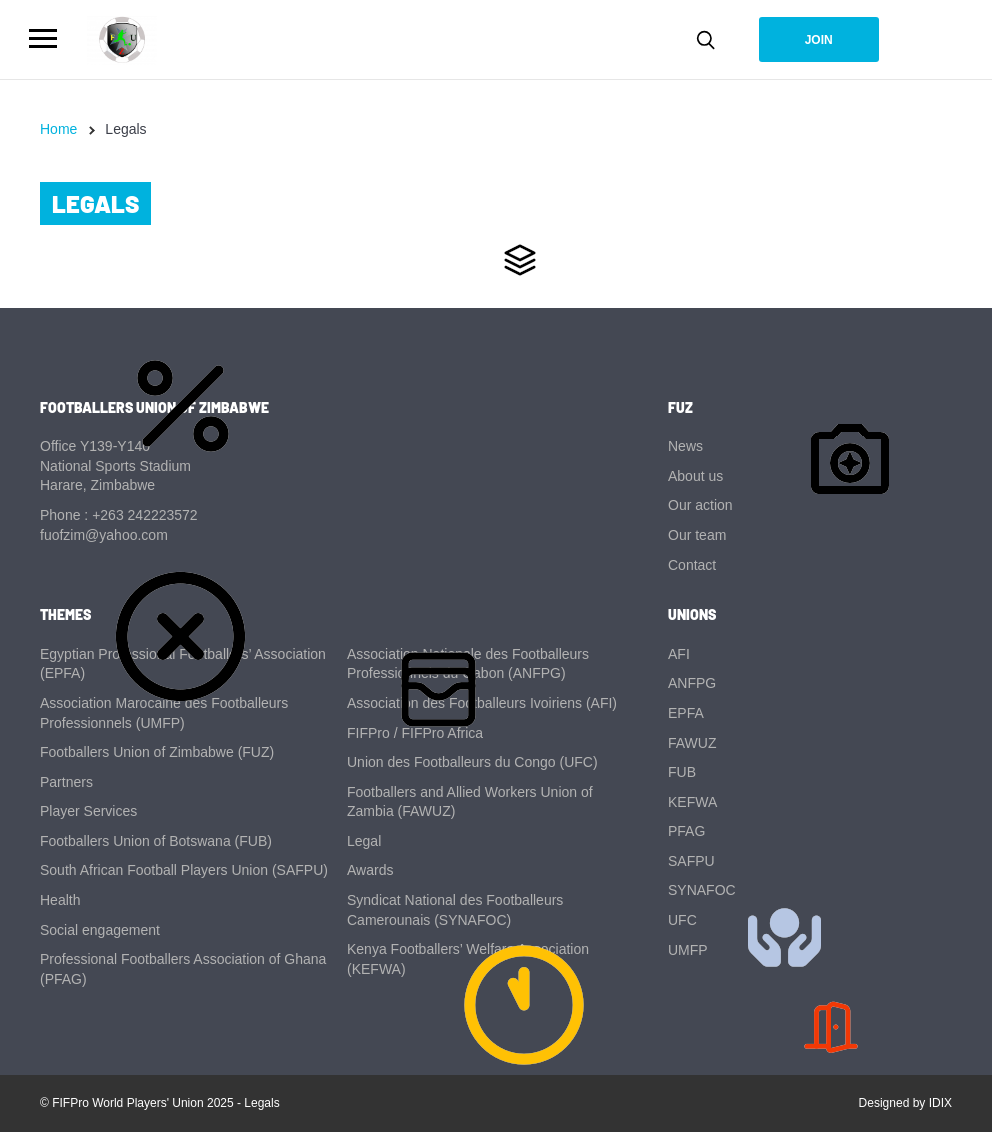 The height and width of the screenshot is (1132, 992). I want to click on indicates 11 o'clock time, so click(524, 1005).